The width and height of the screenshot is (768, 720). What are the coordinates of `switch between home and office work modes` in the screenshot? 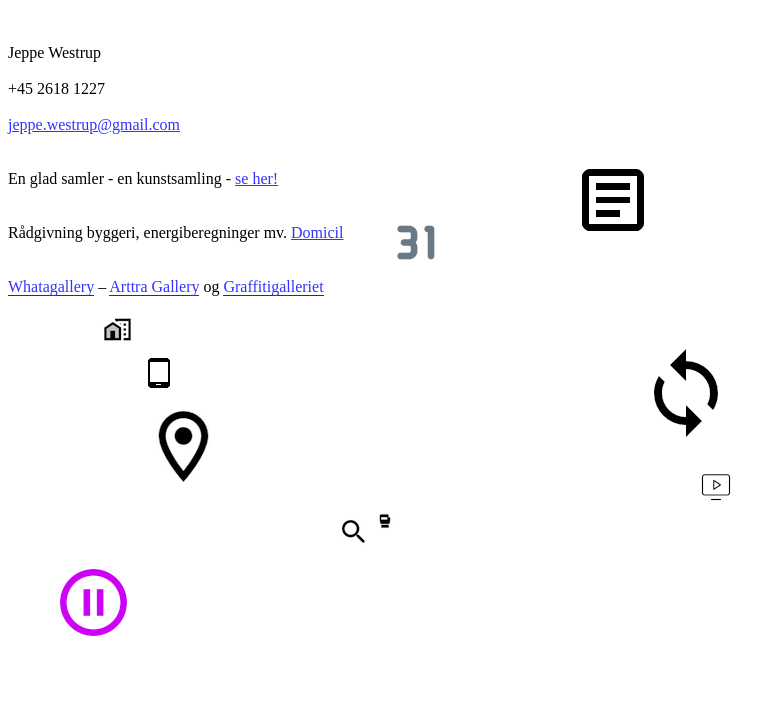 It's located at (117, 329).